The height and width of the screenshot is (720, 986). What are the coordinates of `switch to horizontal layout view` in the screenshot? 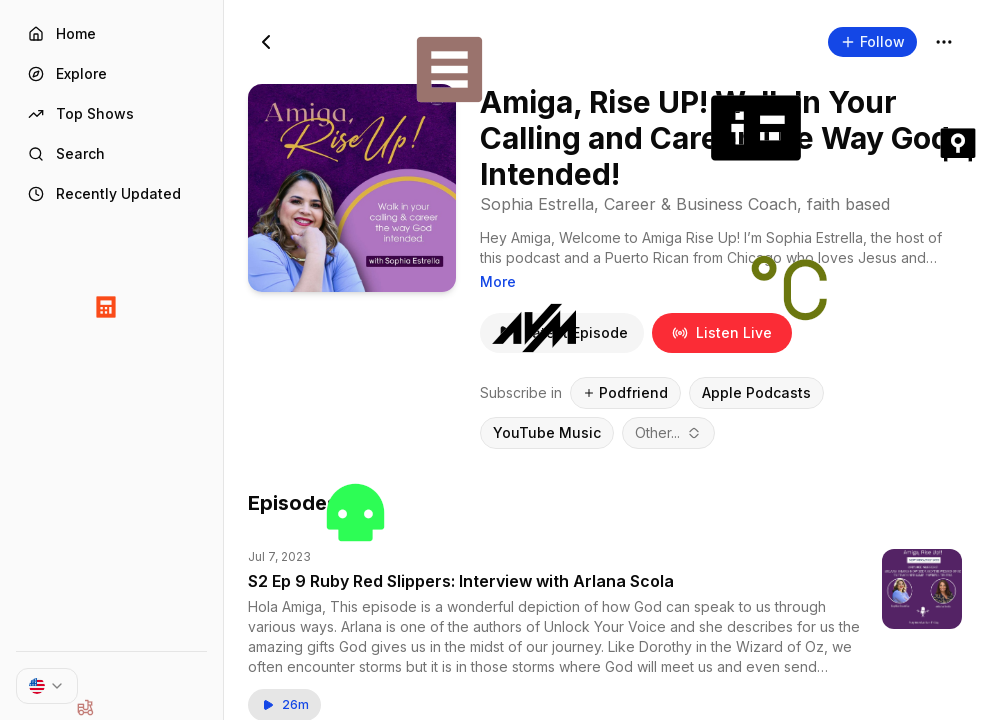 It's located at (449, 69).